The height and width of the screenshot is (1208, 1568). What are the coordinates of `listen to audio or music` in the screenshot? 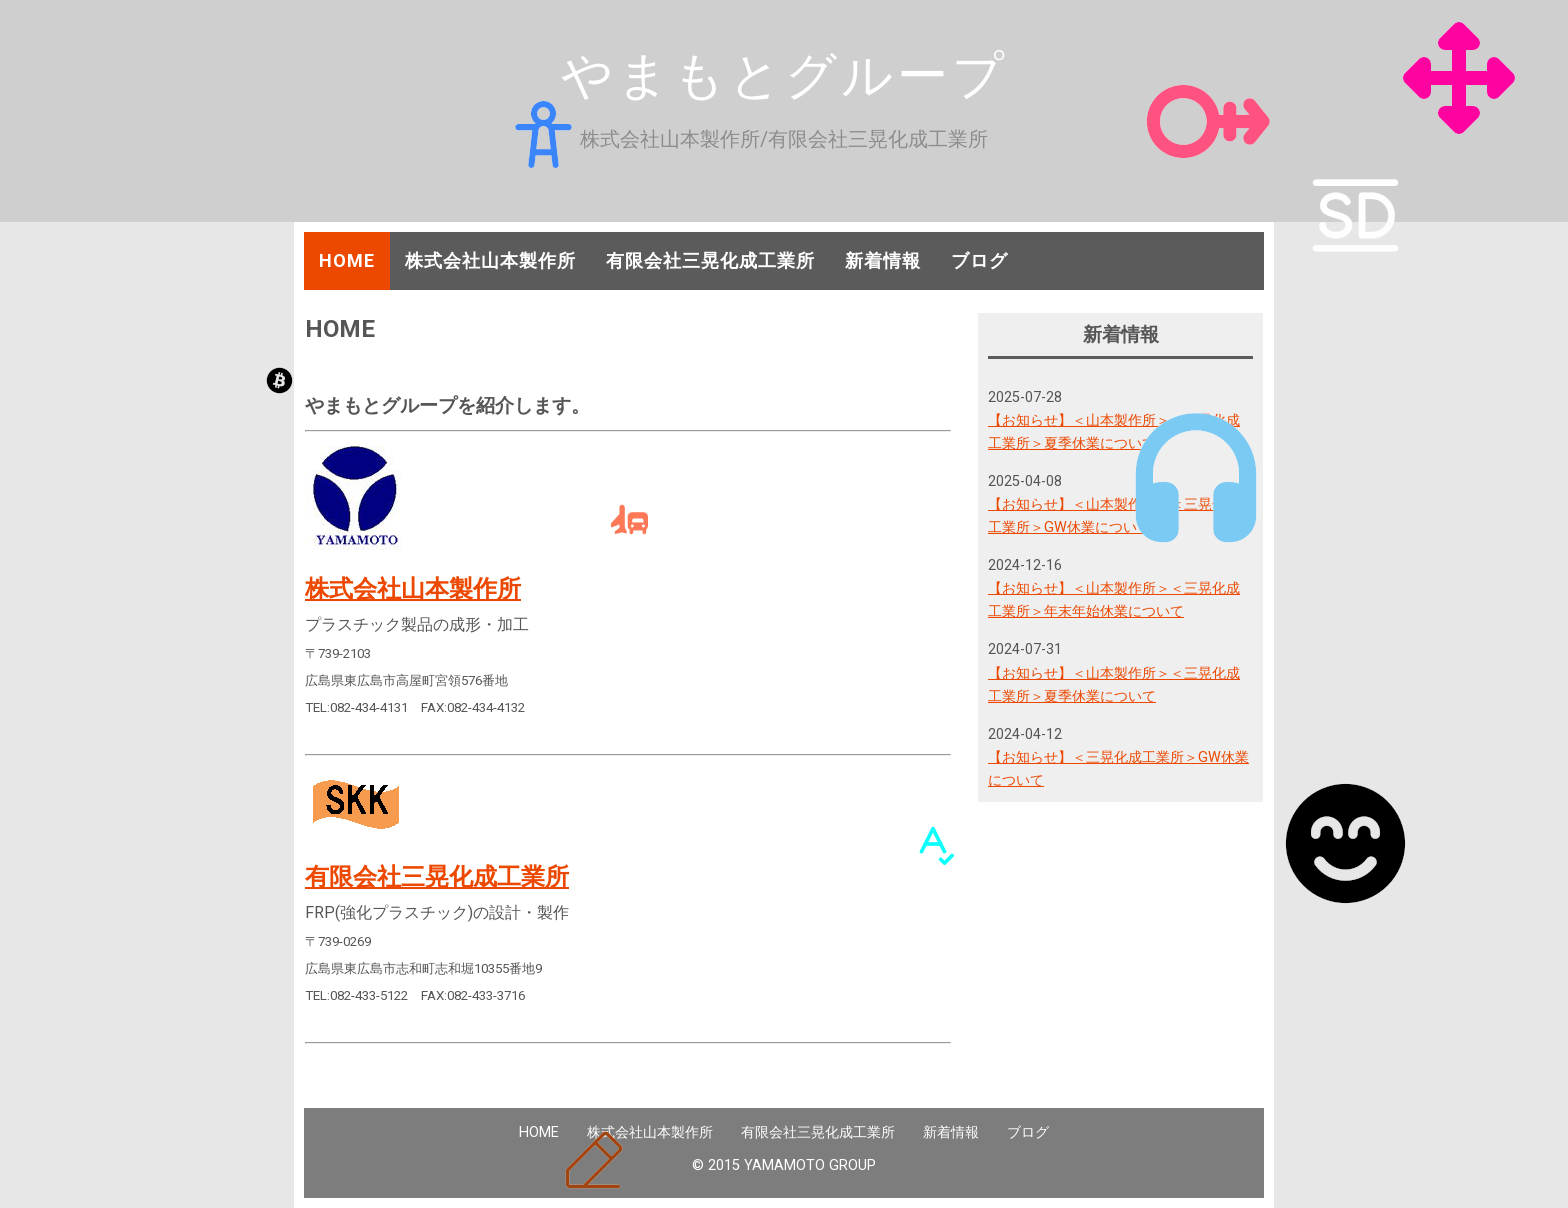 It's located at (1196, 482).